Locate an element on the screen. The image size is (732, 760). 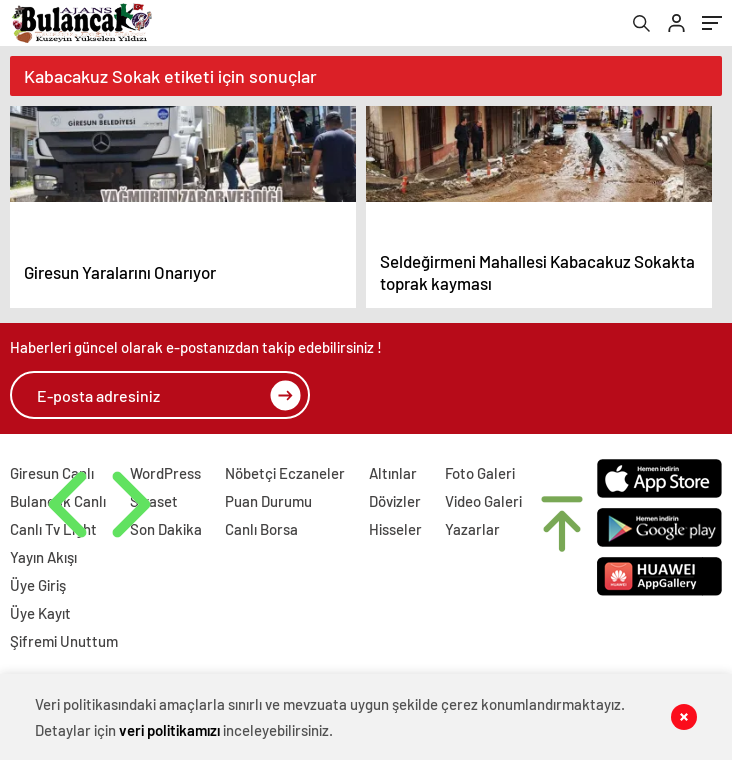
move item to top of list is located at coordinates (562, 523).